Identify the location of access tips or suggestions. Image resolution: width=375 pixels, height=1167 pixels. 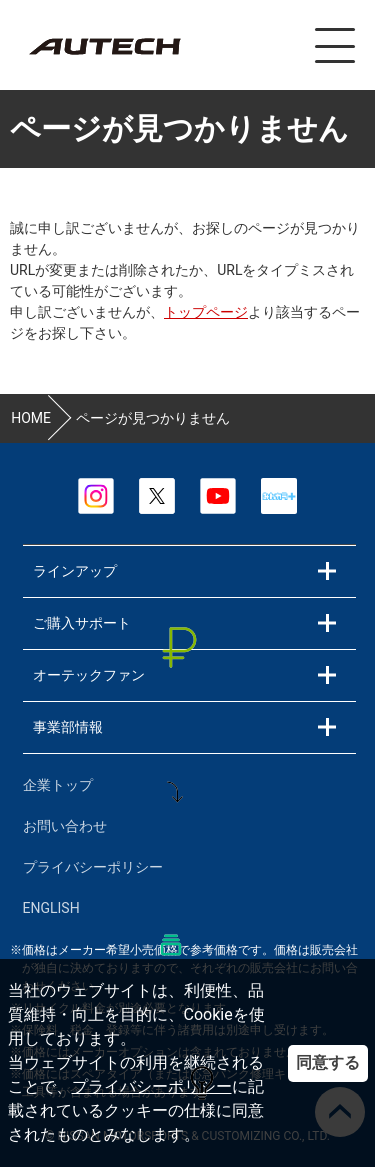
(202, 1083).